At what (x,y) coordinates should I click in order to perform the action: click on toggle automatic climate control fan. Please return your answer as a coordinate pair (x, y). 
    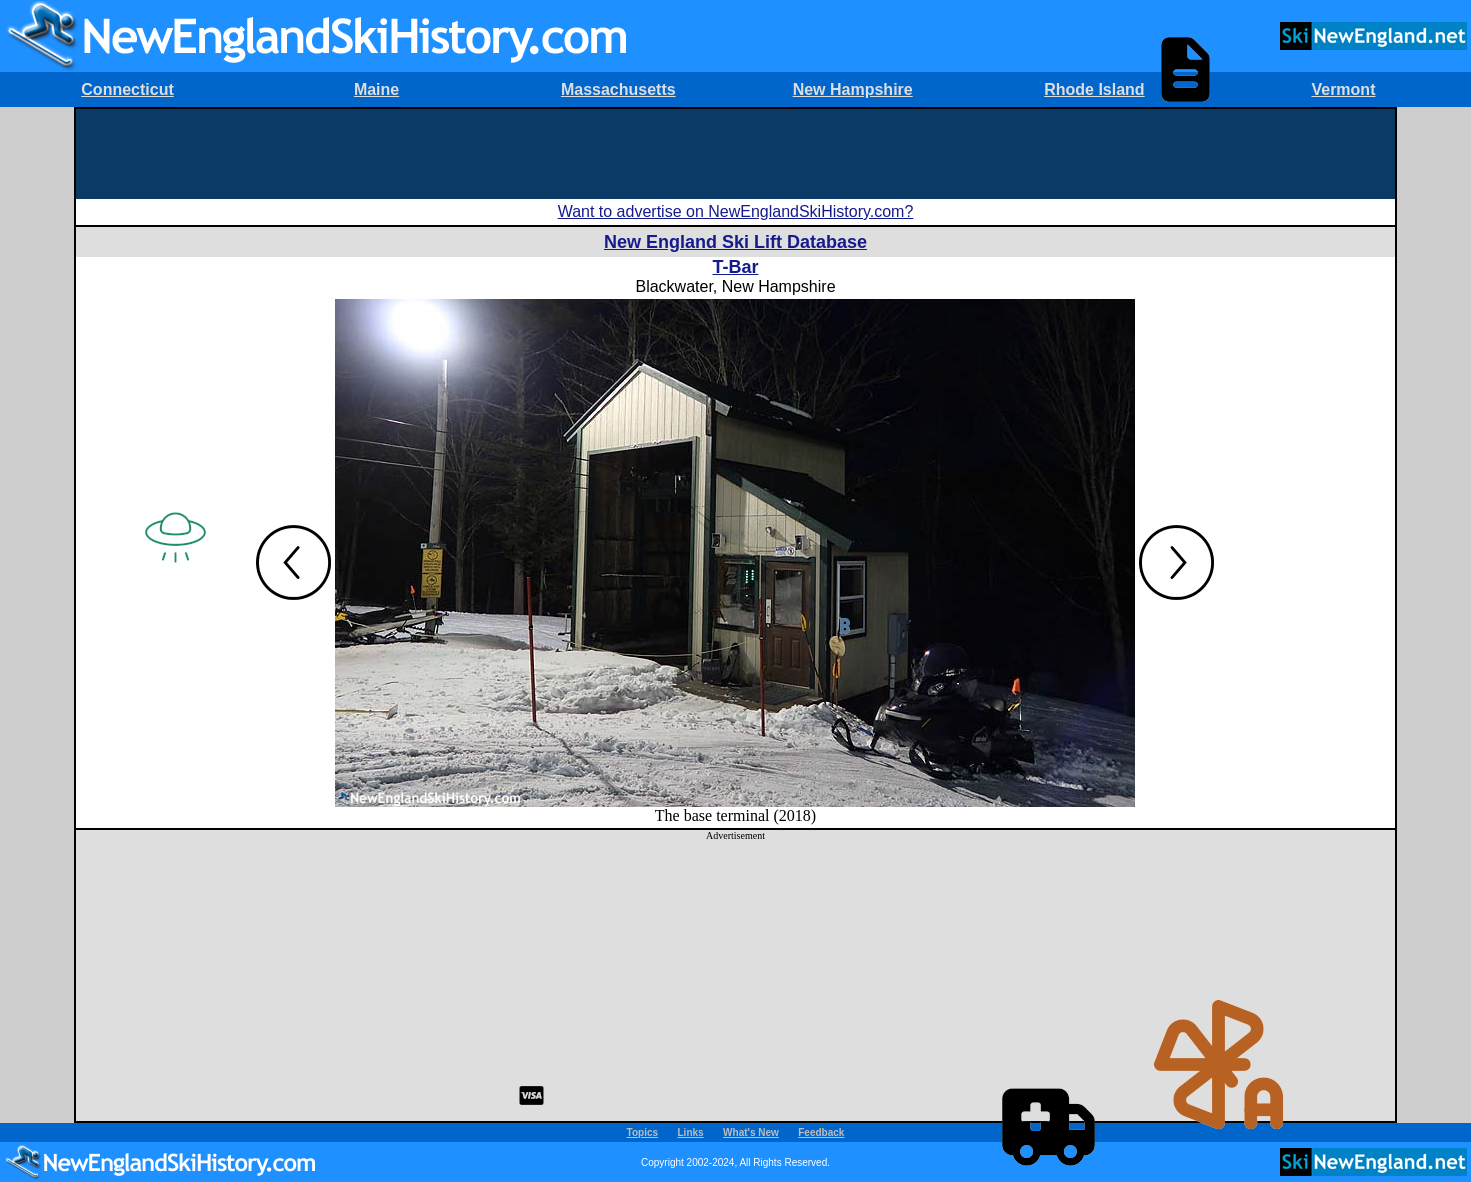
    Looking at the image, I should click on (1218, 1064).